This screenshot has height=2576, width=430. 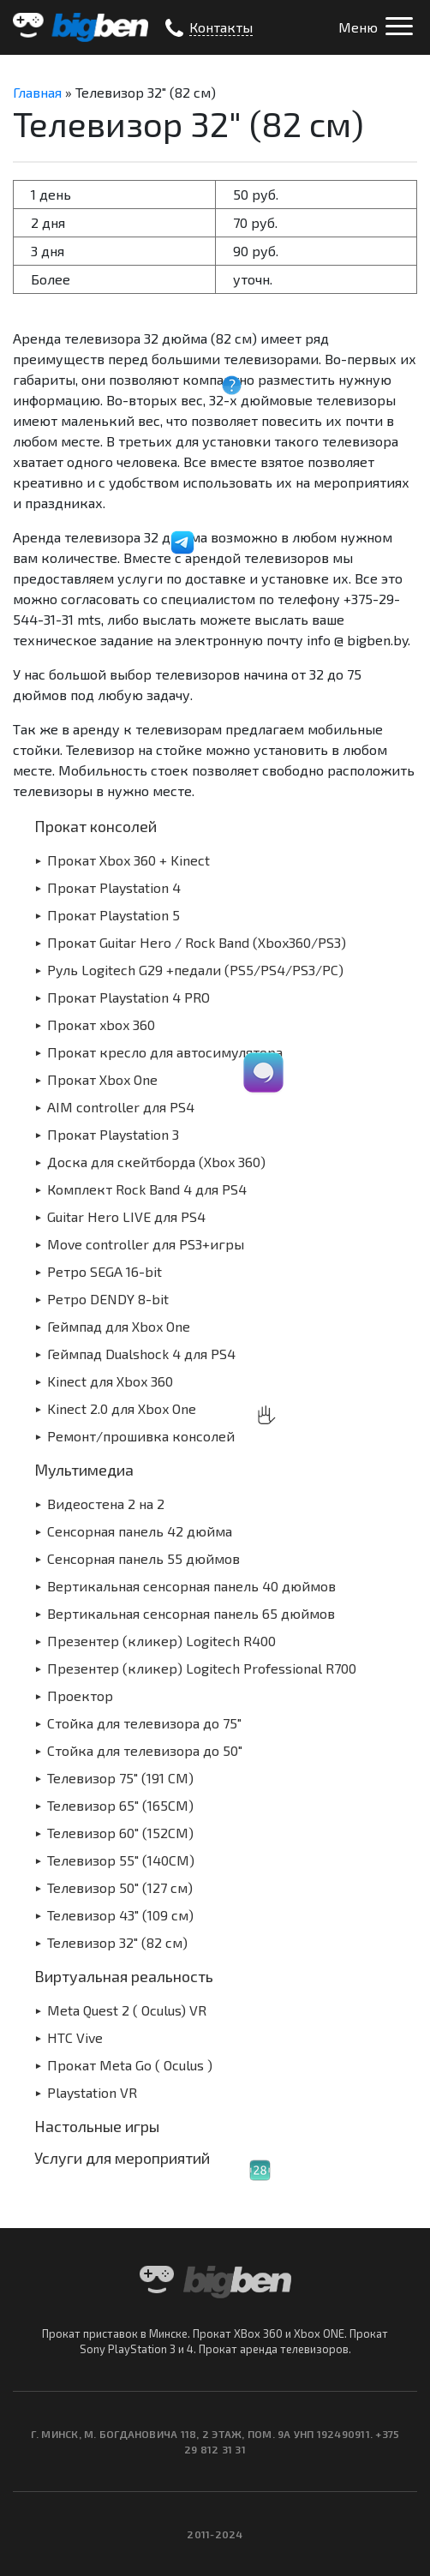 I want to click on access privacy settings, so click(x=266, y=1415).